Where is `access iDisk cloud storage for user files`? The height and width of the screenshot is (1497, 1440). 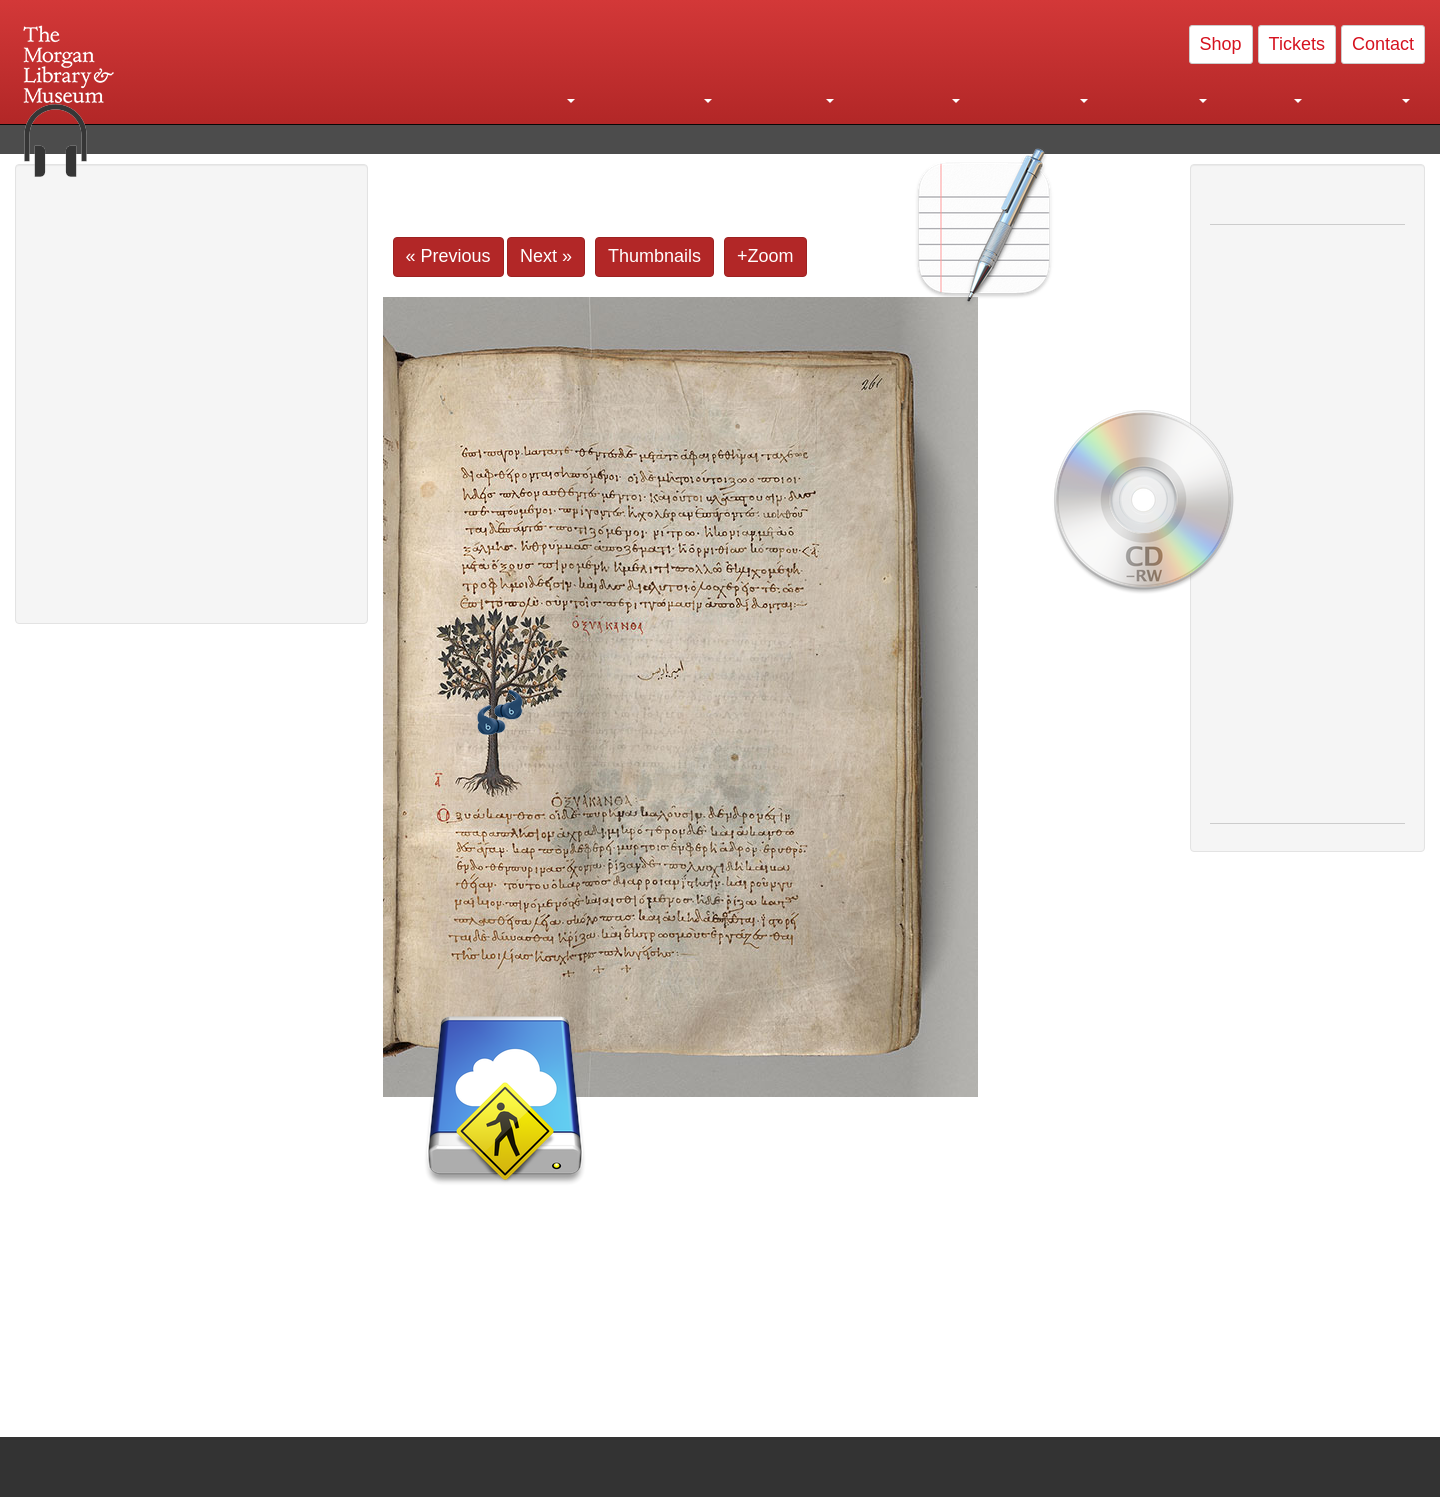
access iDisk cloud storage for user files is located at coordinates (505, 1100).